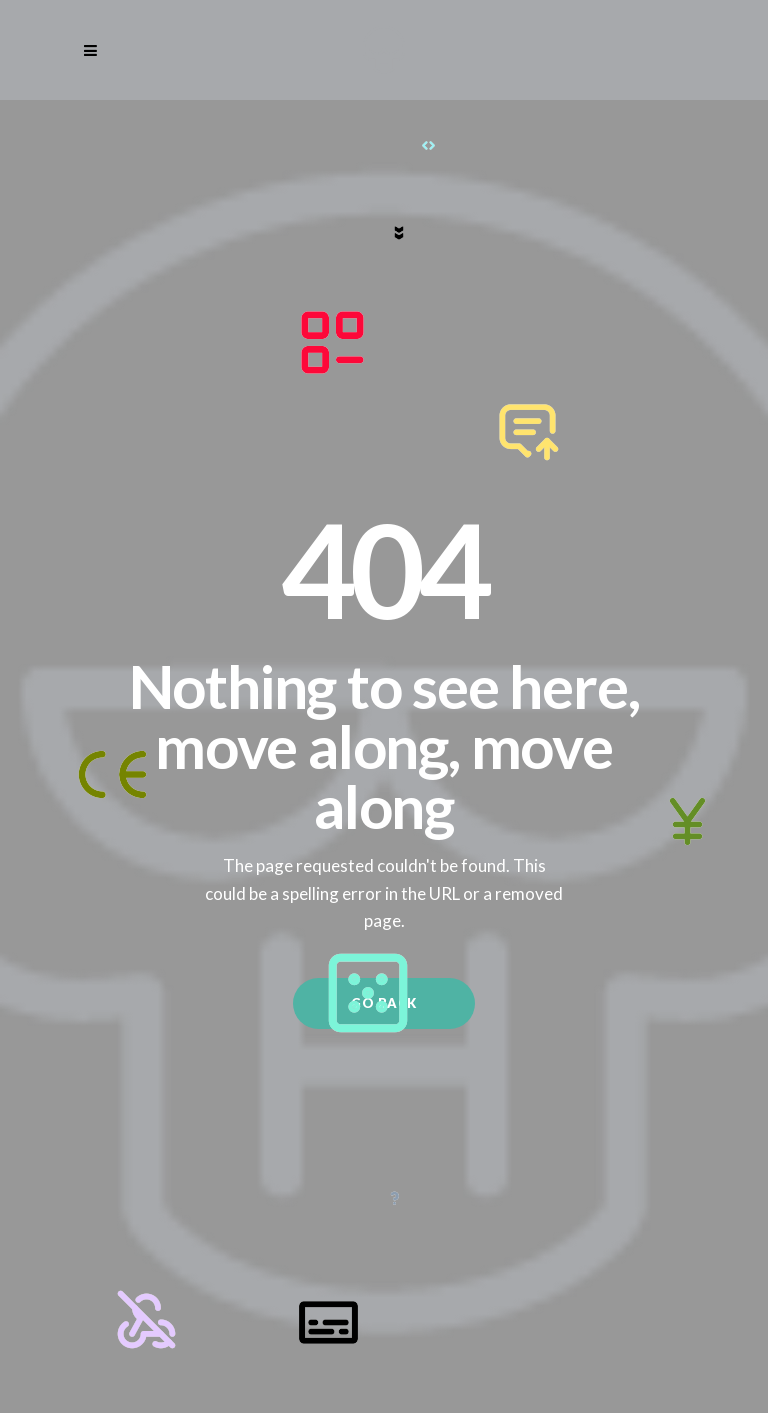  What do you see at coordinates (428, 145) in the screenshot?
I see `adjust horizontal positioning` at bounding box center [428, 145].